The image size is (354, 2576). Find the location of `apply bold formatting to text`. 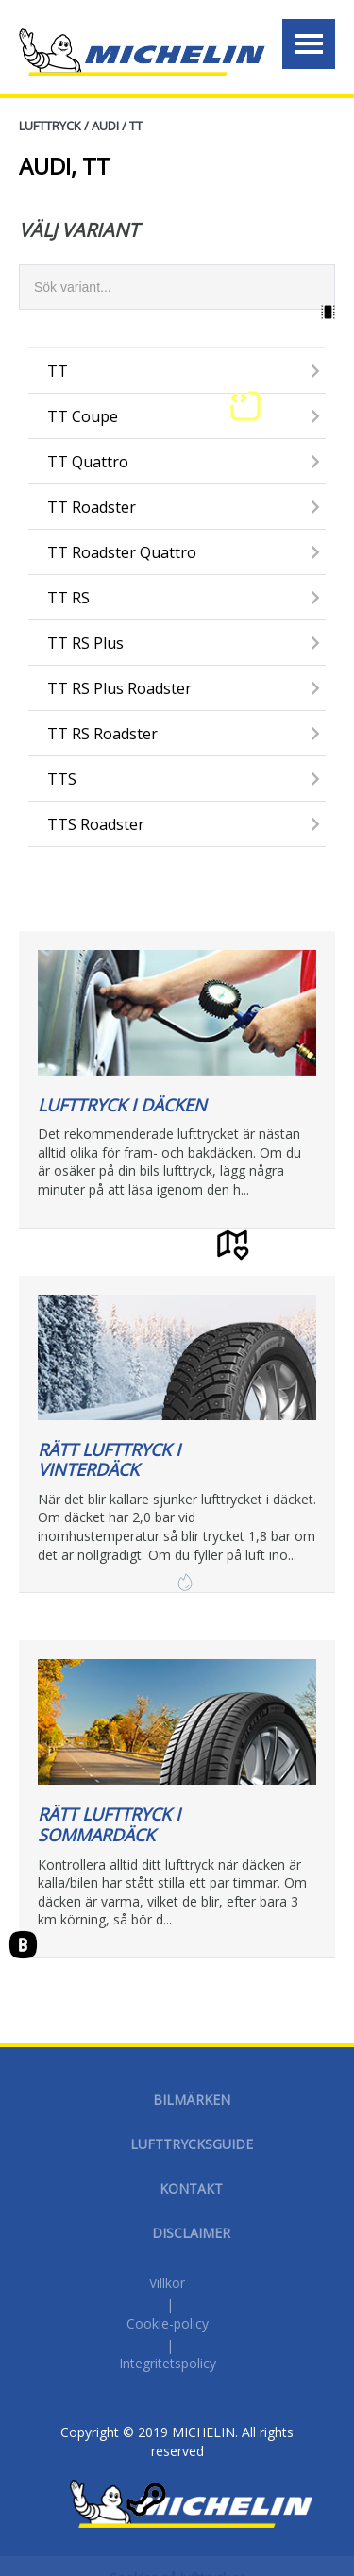

apply bold formatting to text is located at coordinates (23, 1944).